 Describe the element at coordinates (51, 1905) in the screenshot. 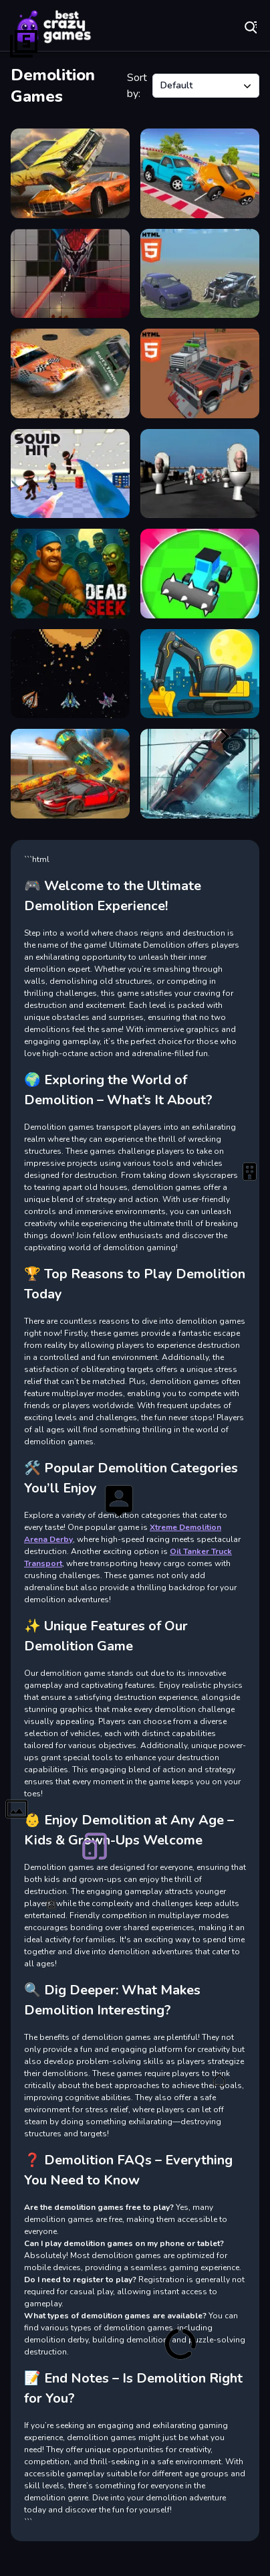

I see `view assigned personnel or contact details` at that location.